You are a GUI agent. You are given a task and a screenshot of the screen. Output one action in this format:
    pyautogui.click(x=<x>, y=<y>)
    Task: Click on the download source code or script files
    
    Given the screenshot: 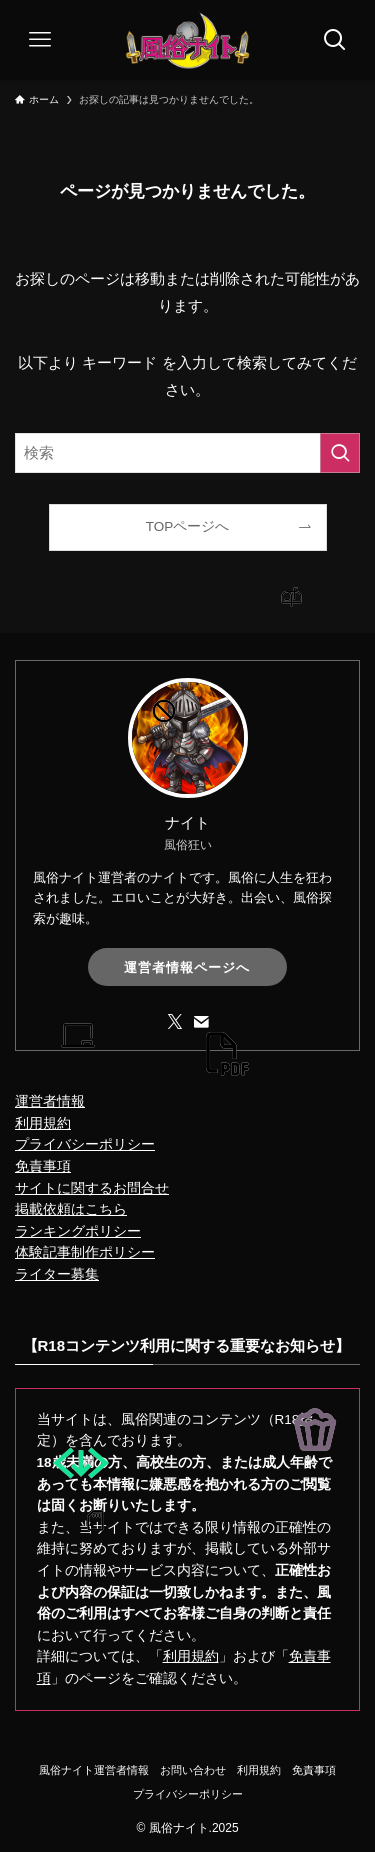 What is the action you would take?
    pyautogui.click(x=81, y=1463)
    